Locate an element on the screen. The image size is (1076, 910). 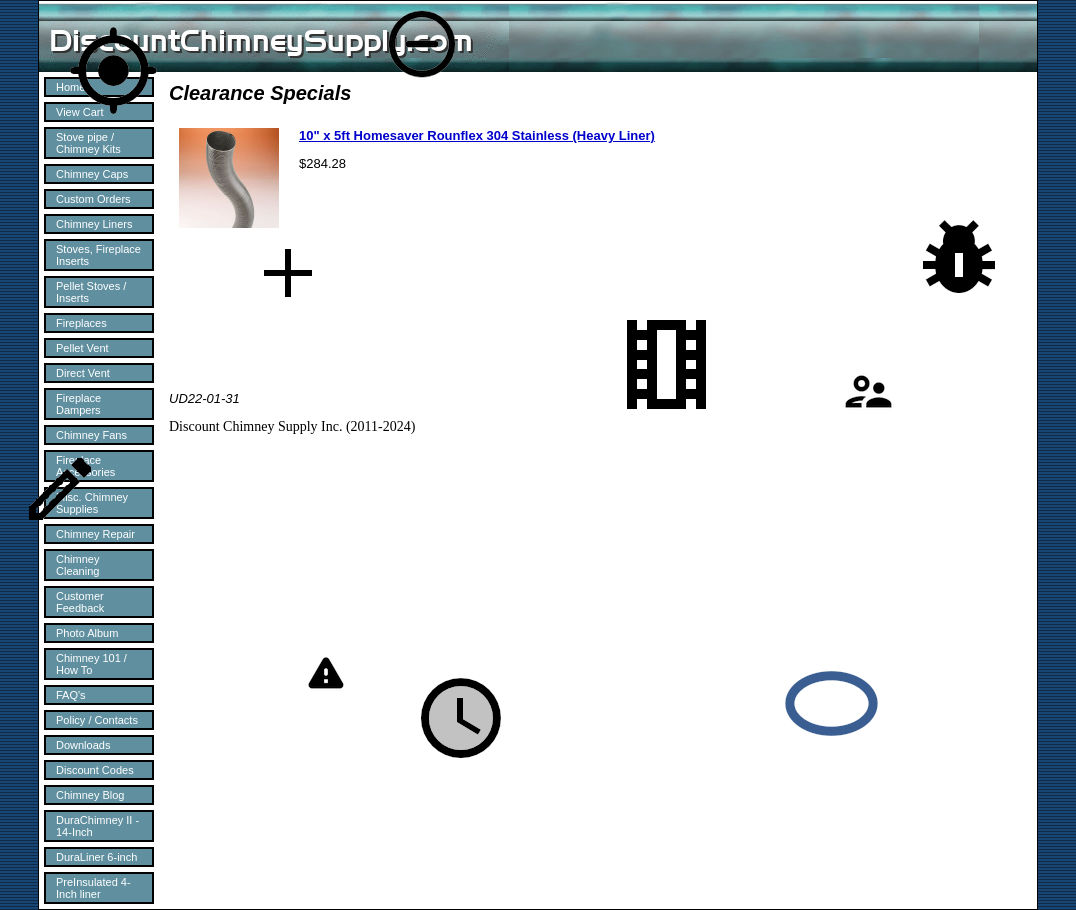
remove an item from a list is located at coordinates (422, 44).